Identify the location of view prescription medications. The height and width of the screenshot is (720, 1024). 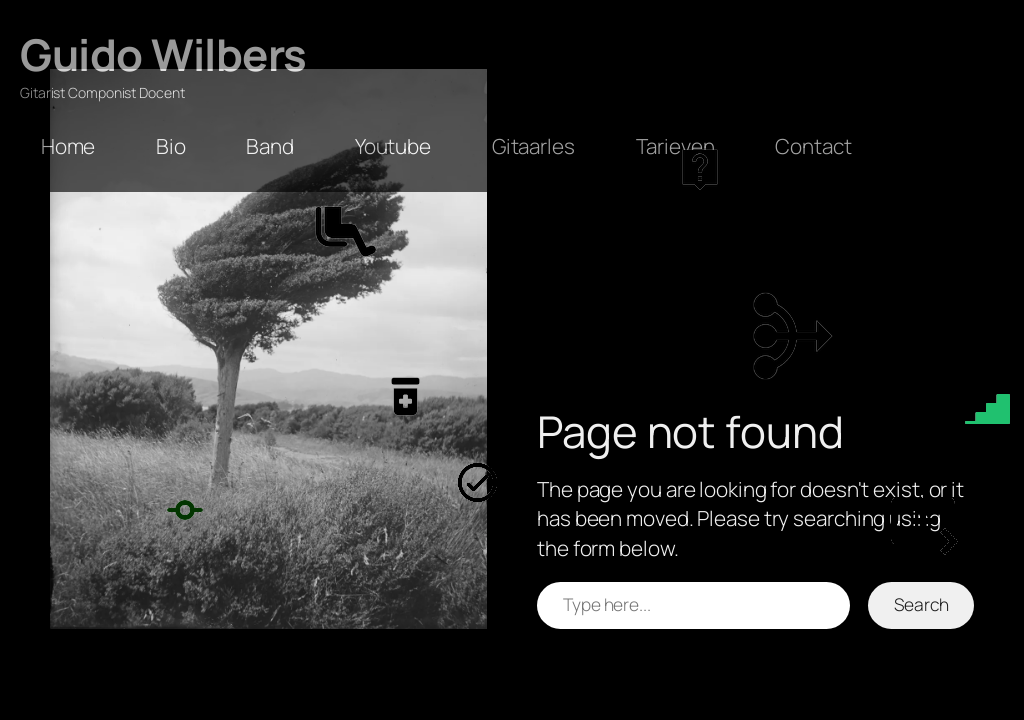
(405, 396).